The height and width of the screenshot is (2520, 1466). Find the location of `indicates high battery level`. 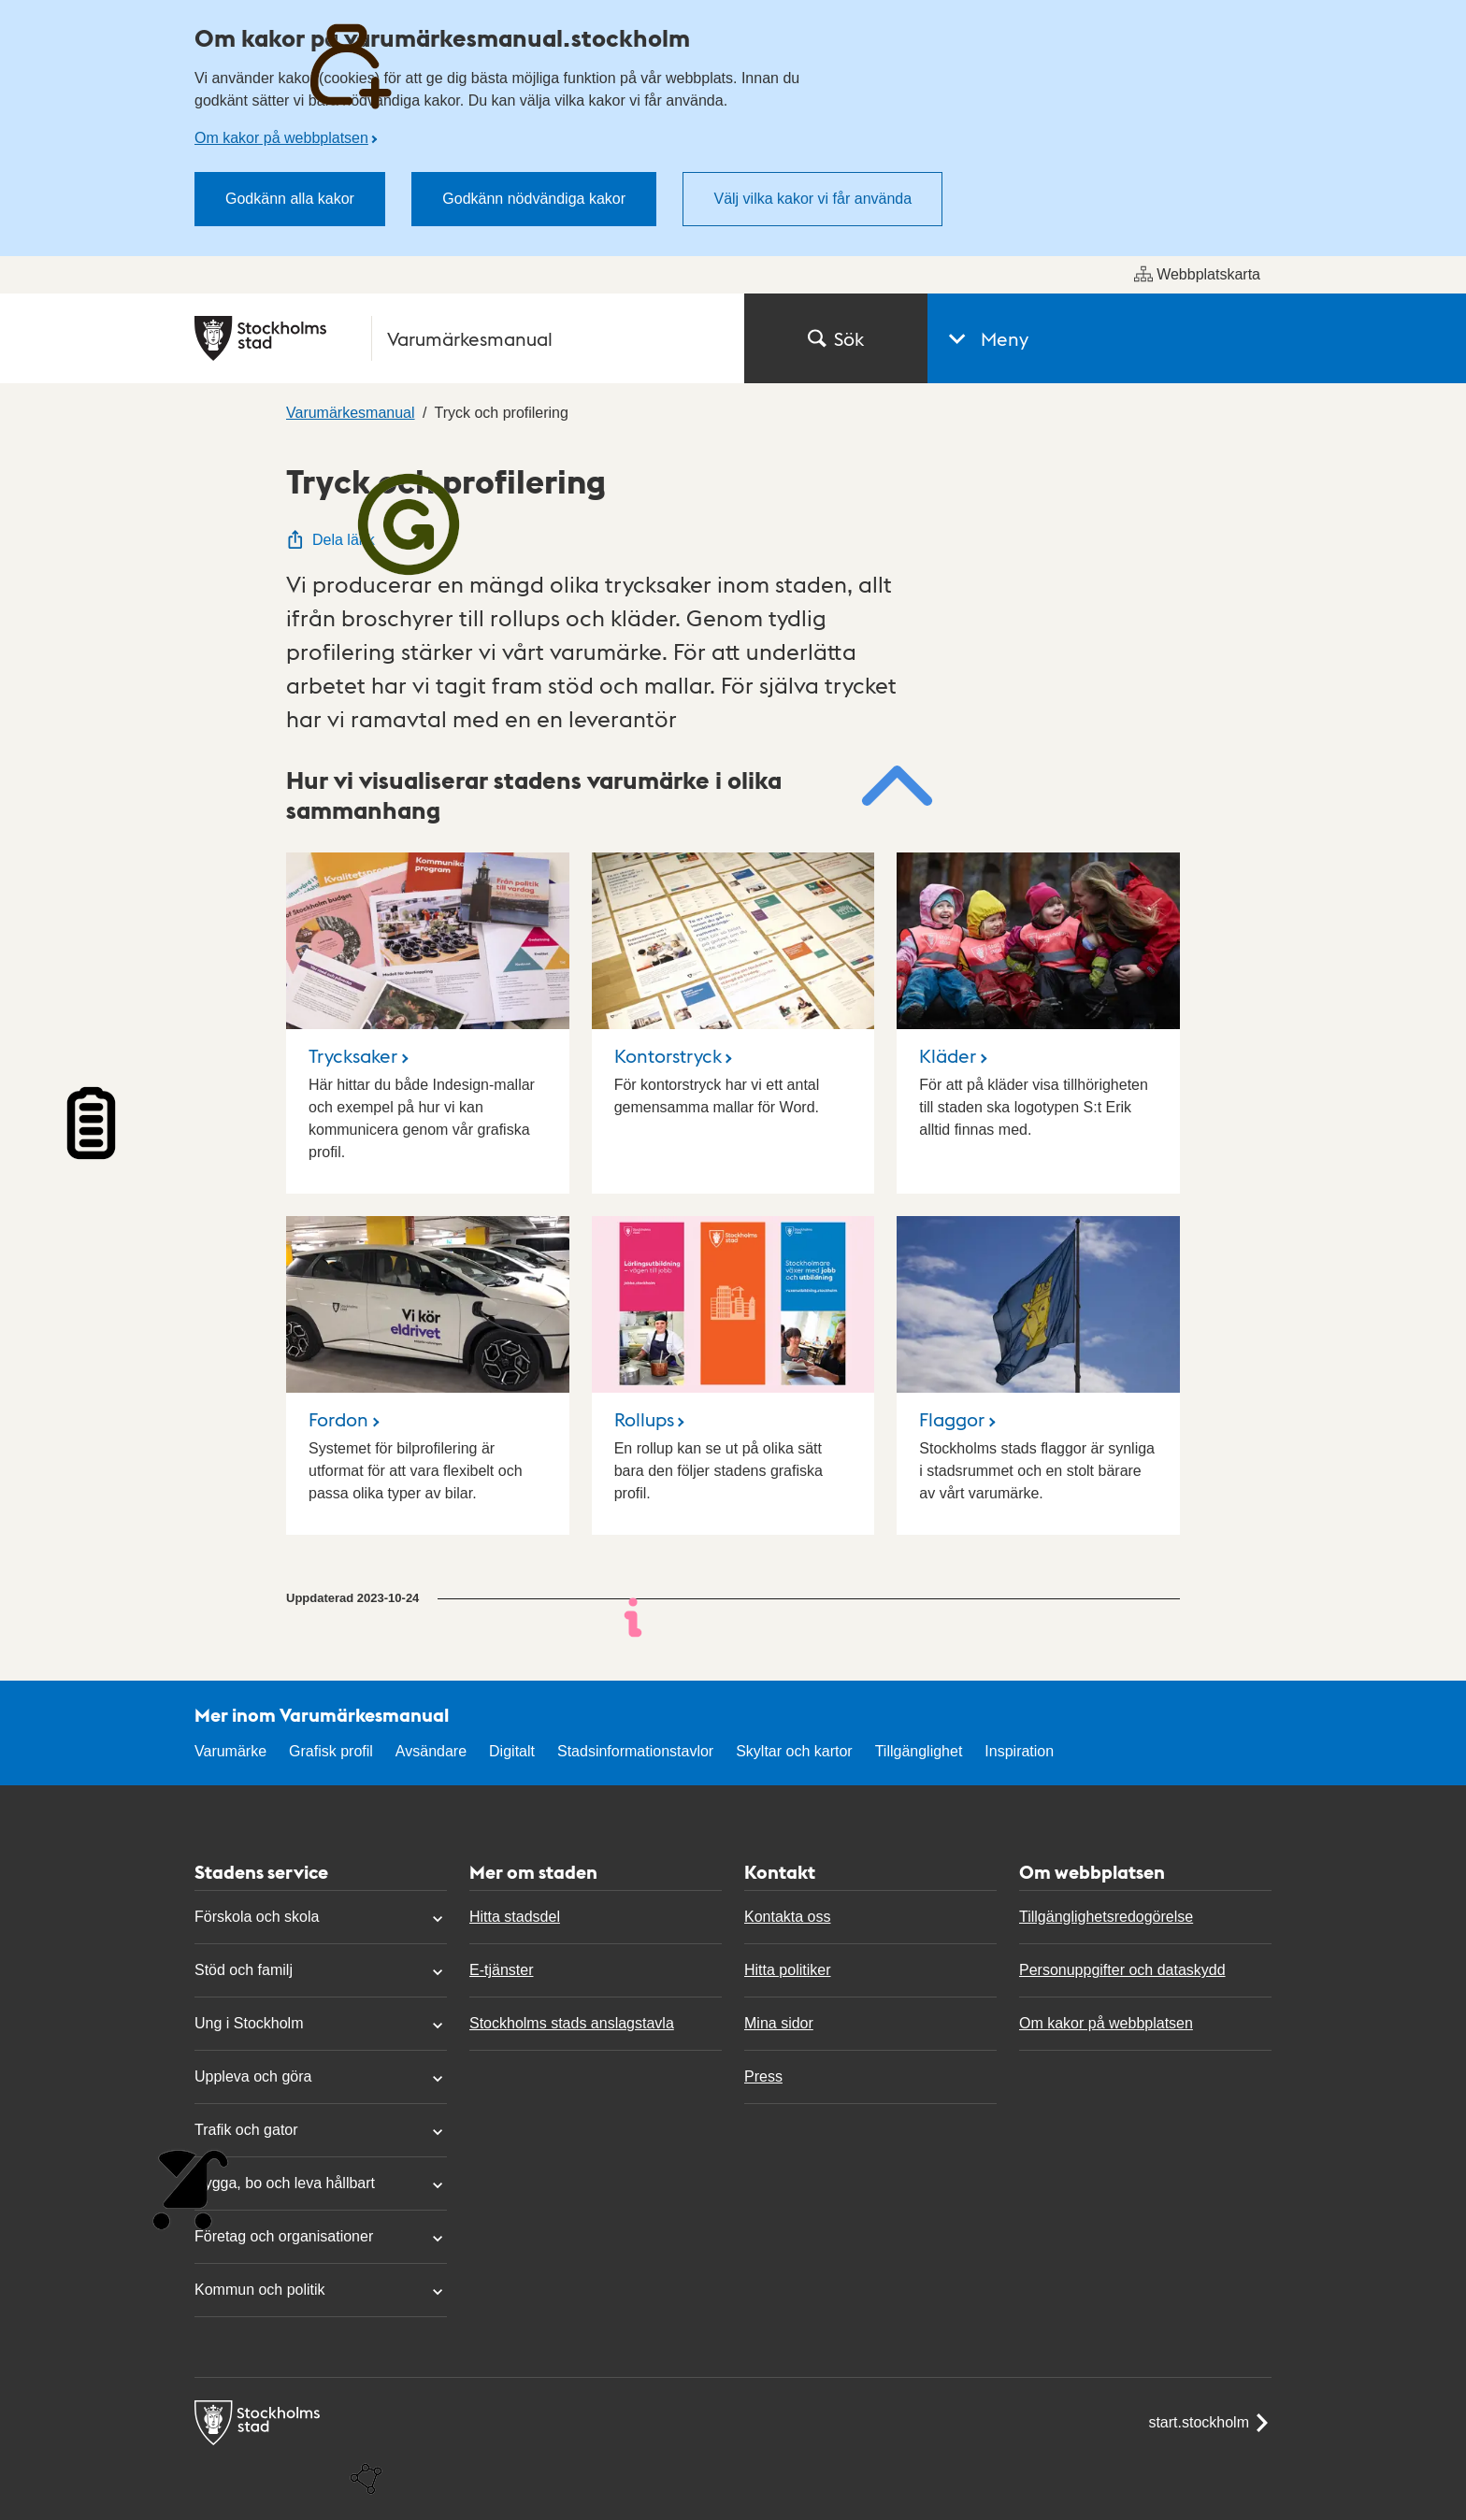

indicates high battery level is located at coordinates (91, 1123).